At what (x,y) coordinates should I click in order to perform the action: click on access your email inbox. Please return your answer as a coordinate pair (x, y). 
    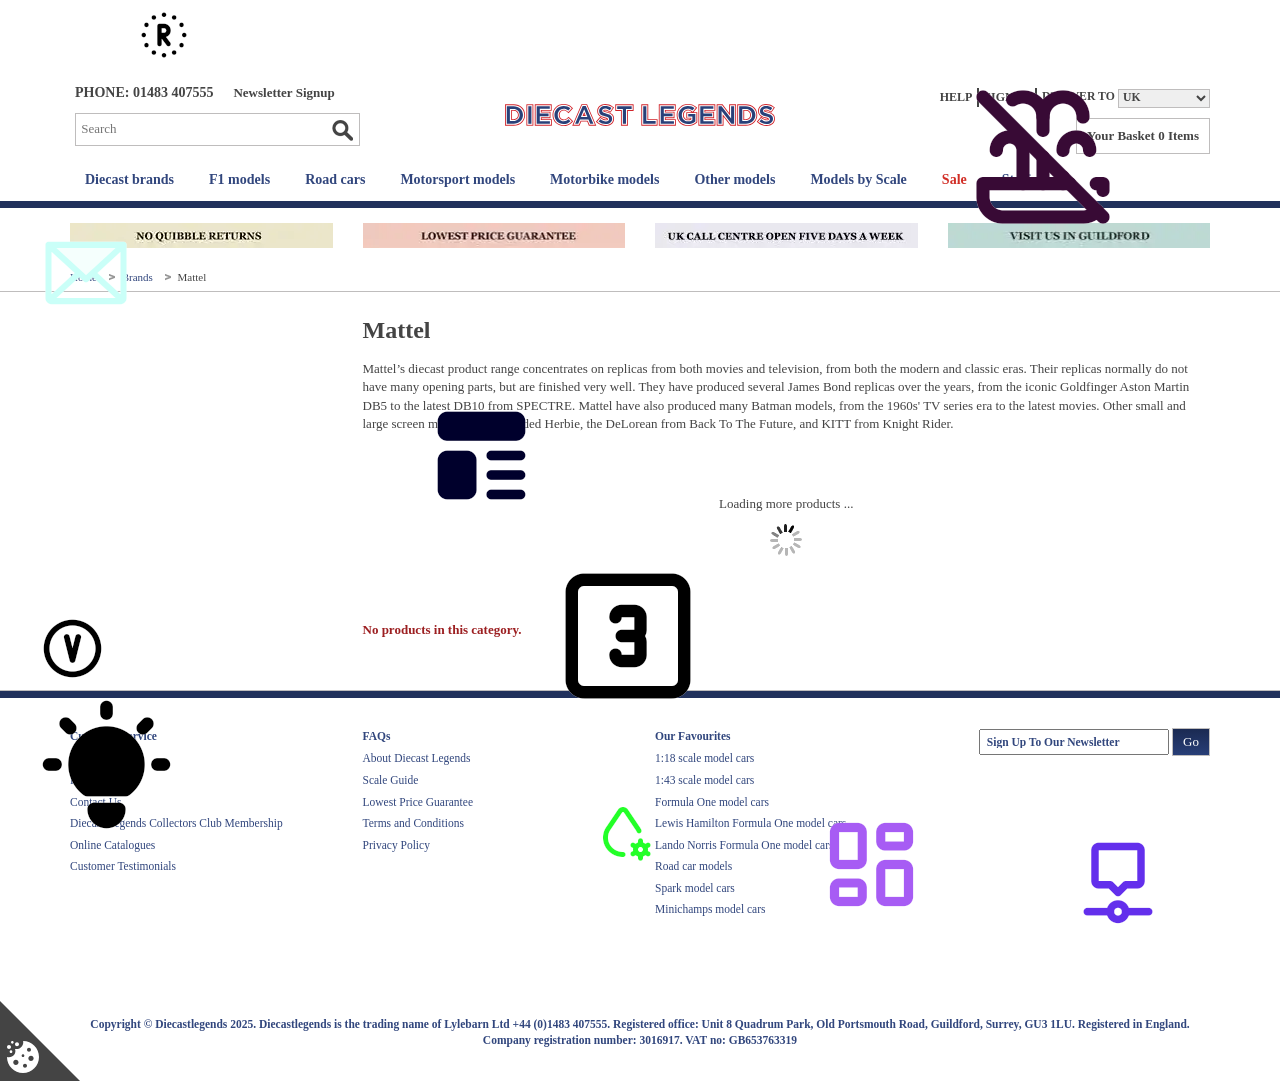
    Looking at the image, I should click on (86, 273).